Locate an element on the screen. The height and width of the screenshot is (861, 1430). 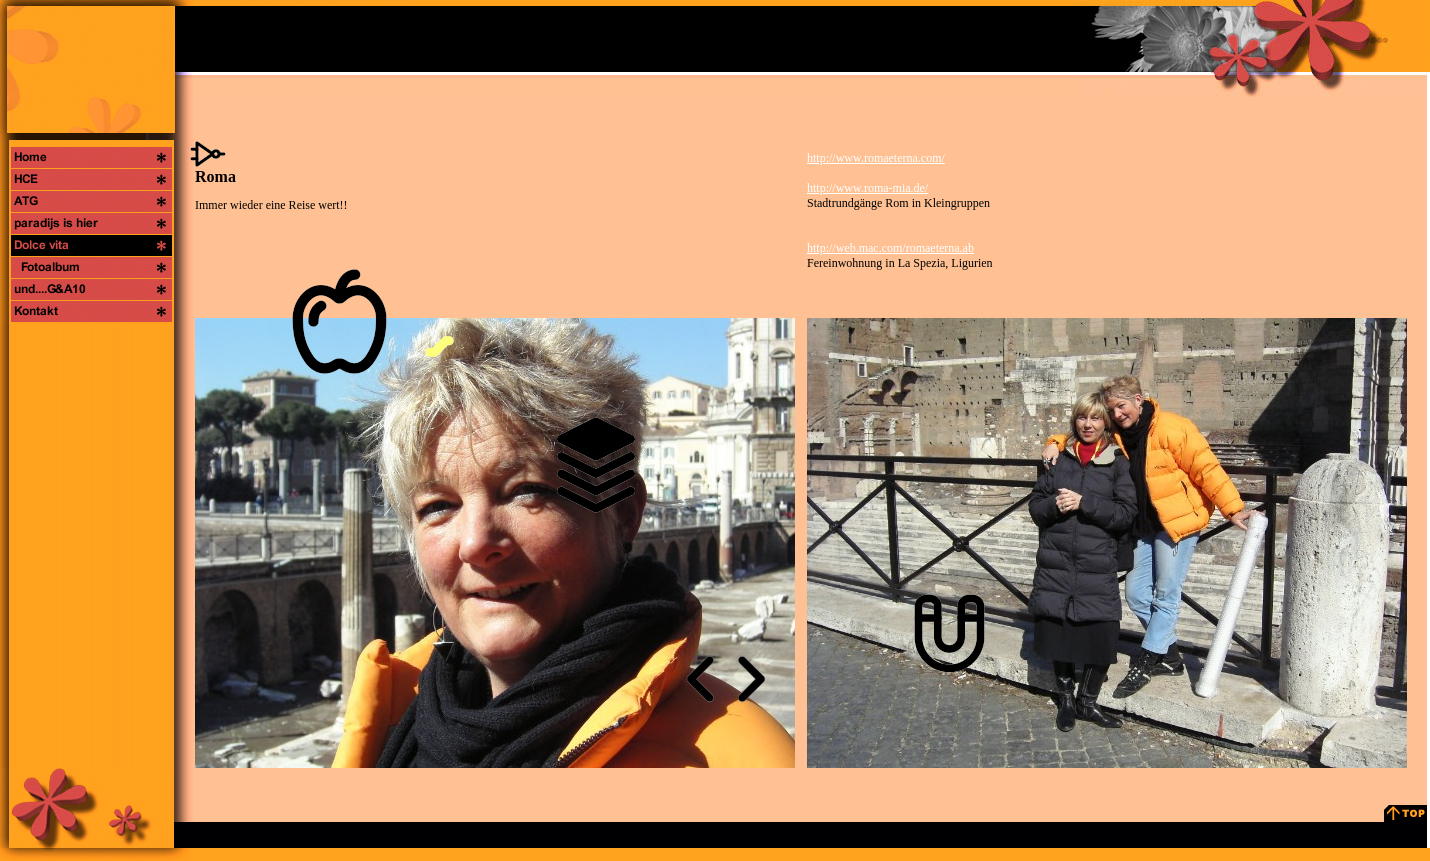
access health or nutrition tracking features is located at coordinates (339, 321).